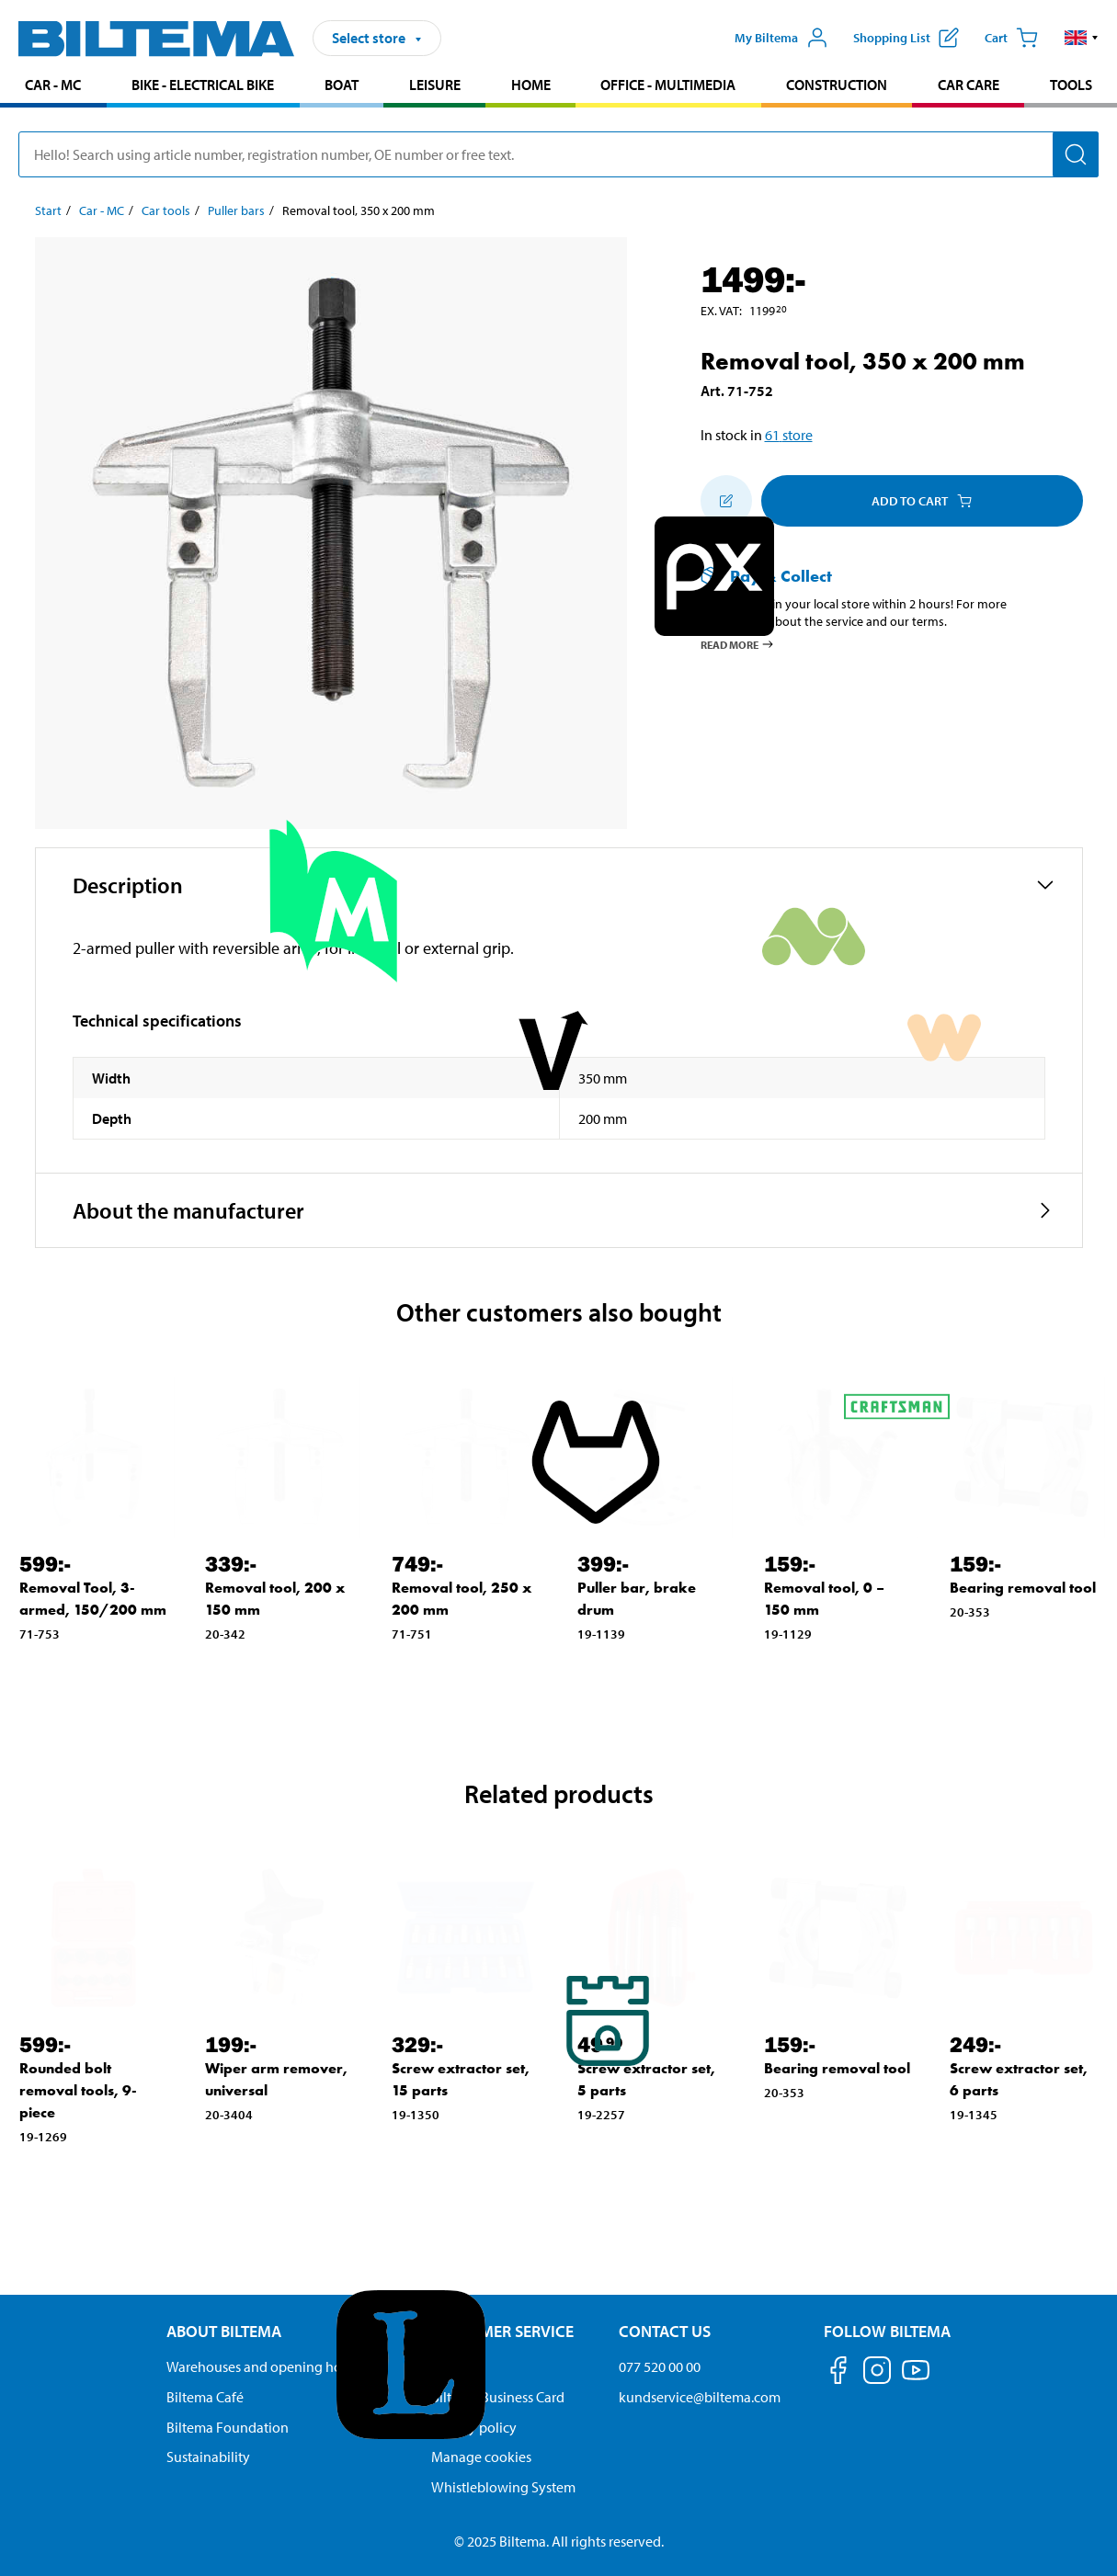 Image resolution: width=1117 pixels, height=2576 pixels. Describe the element at coordinates (333, 901) in the screenshot. I see `access PubMed medical research database` at that location.